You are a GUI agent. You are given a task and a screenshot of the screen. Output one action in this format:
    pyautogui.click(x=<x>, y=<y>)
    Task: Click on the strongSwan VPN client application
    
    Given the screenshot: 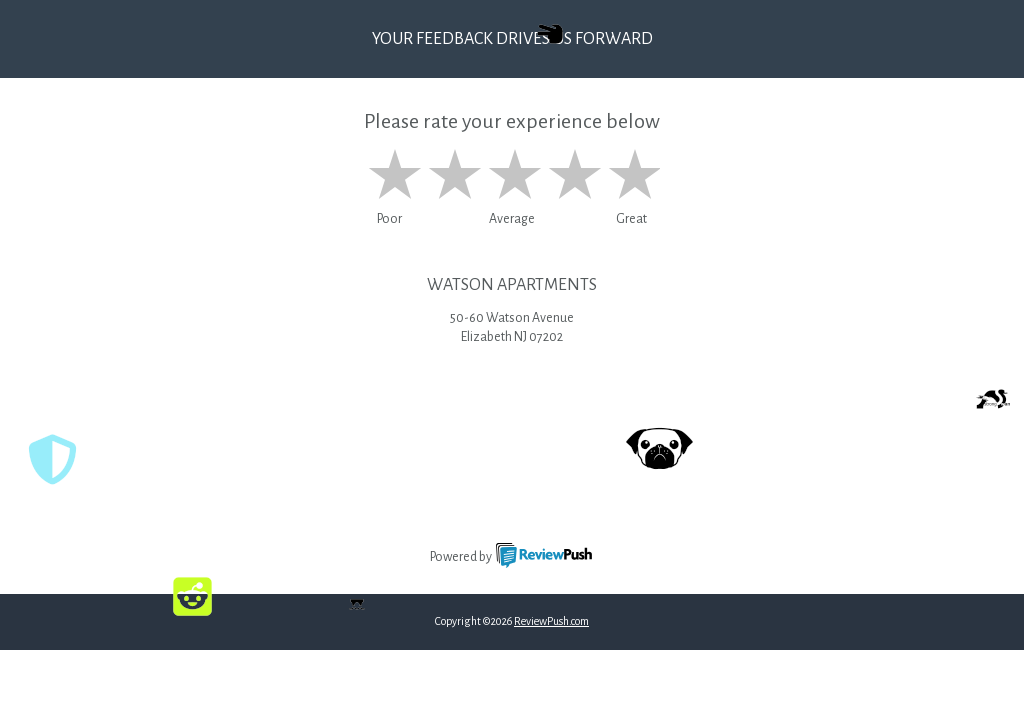 What is the action you would take?
    pyautogui.click(x=993, y=399)
    